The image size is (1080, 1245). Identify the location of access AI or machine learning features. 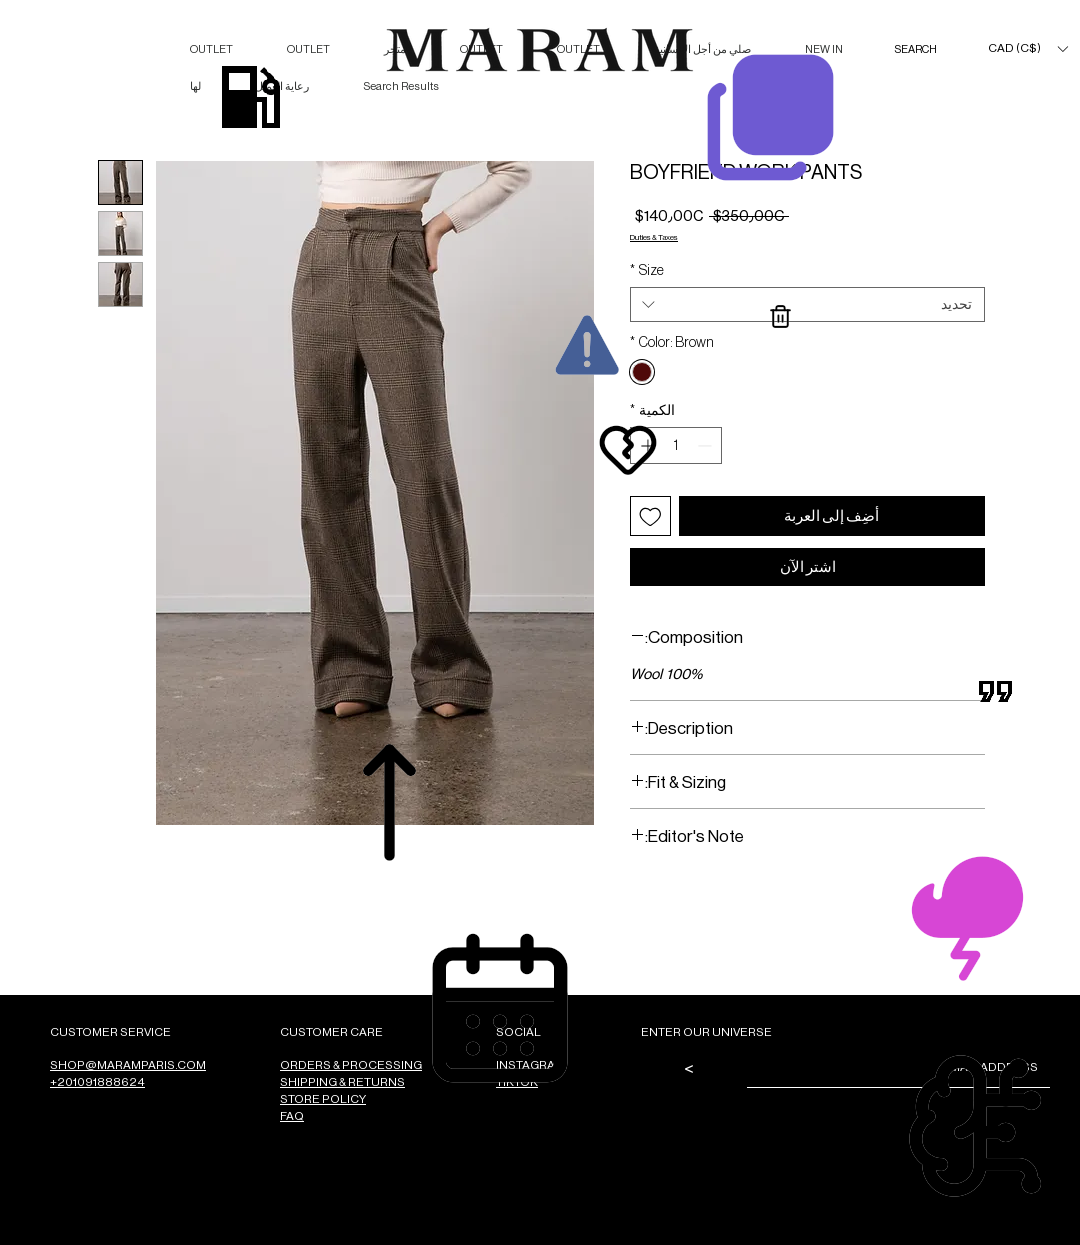
(980, 1126).